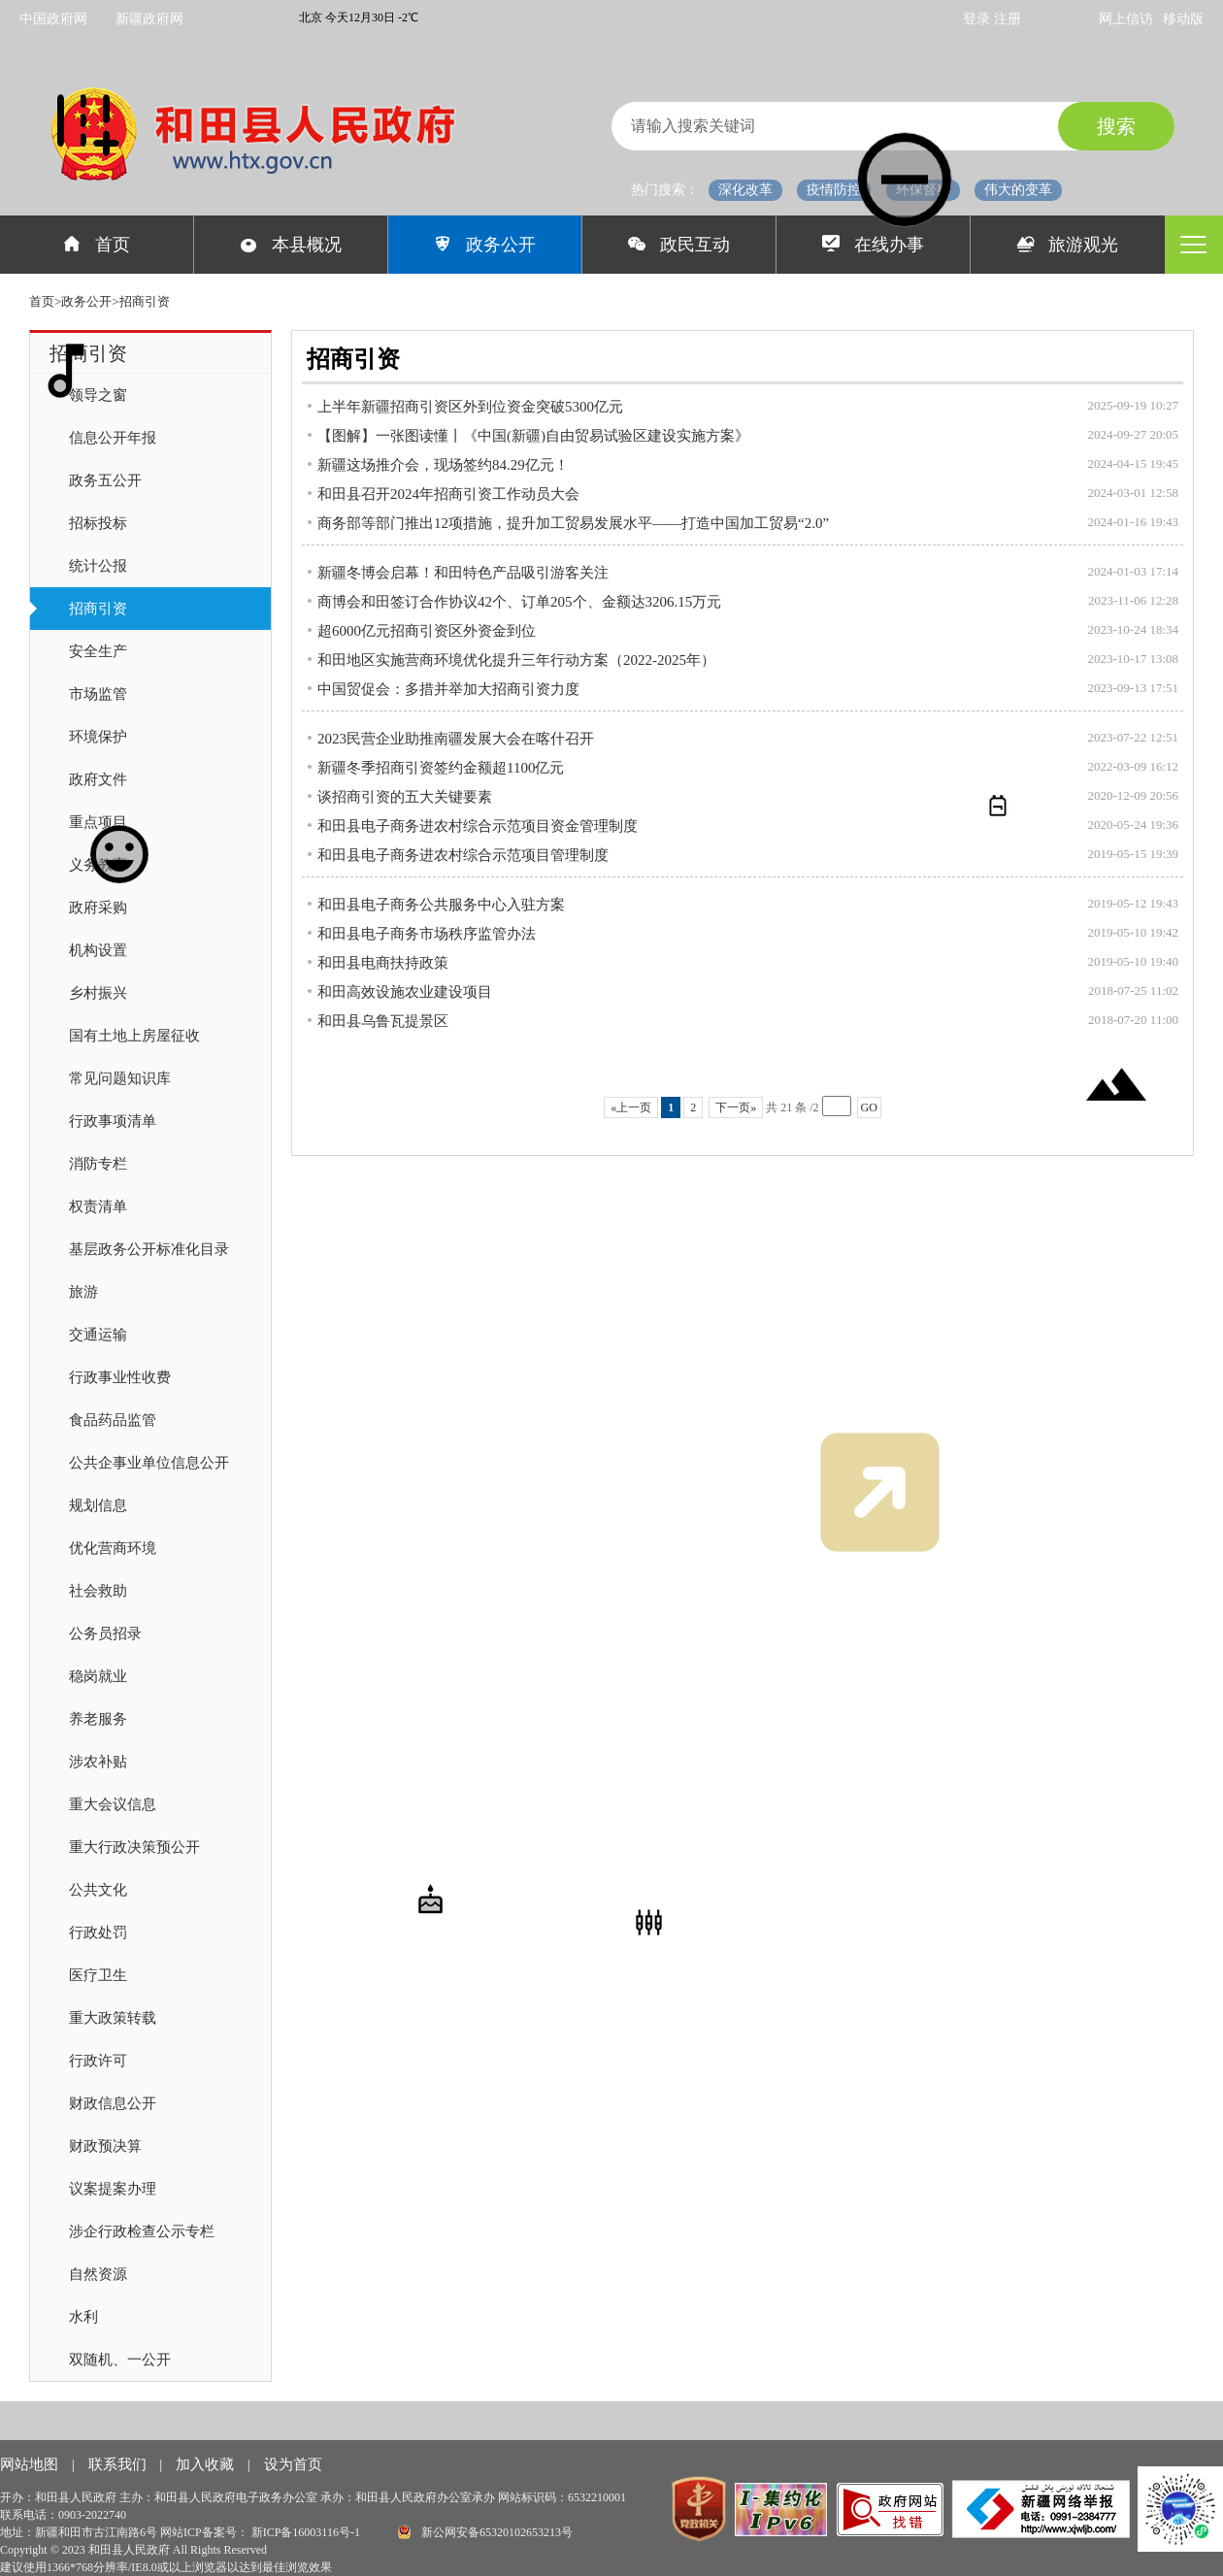  What do you see at coordinates (879, 1492) in the screenshot?
I see `open link in a new window or tab` at bounding box center [879, 1492].